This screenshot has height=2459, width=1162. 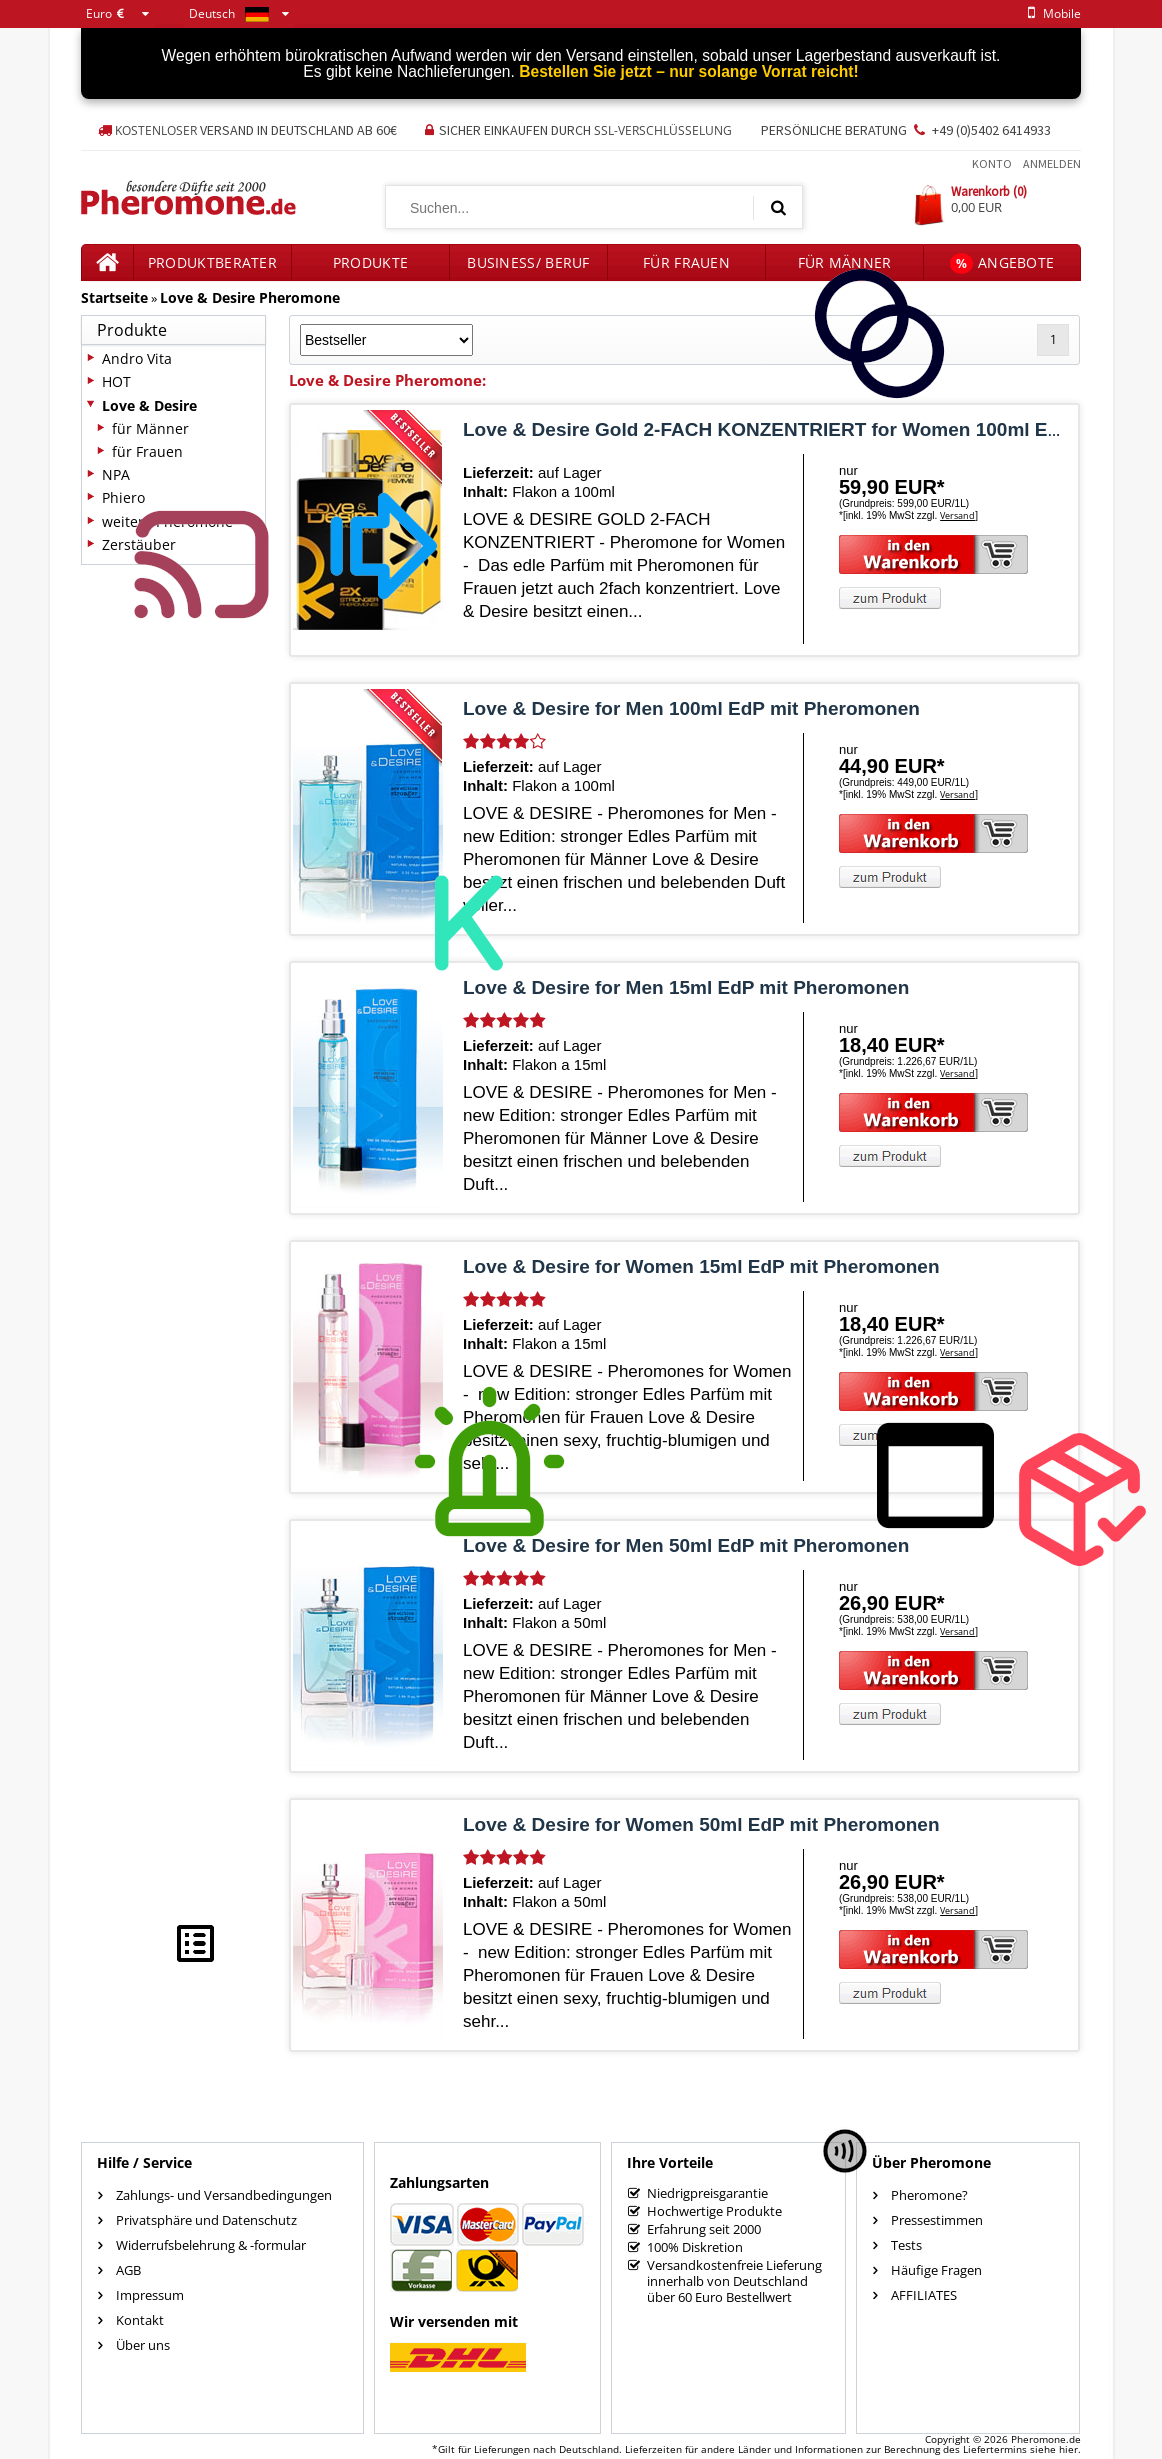 I want to click on move forward or proceed to next step, so click(x=380, y=546).